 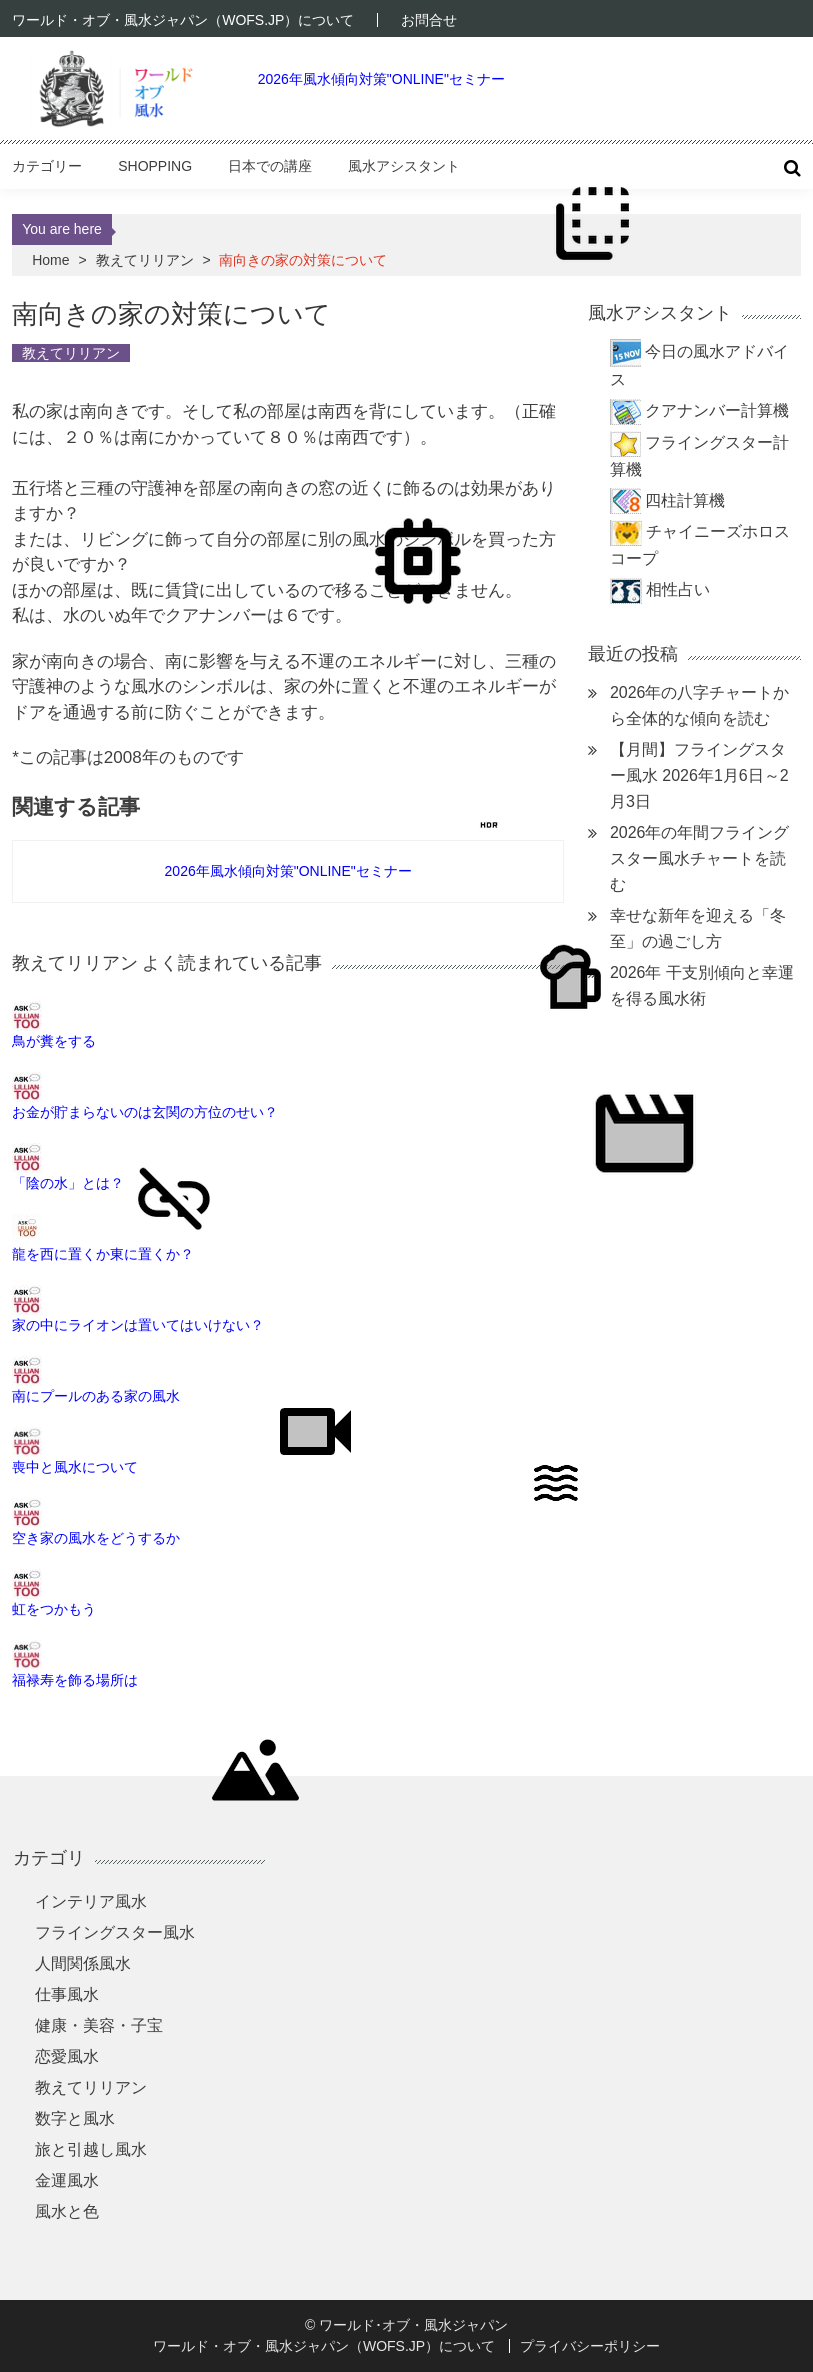 I want to click on access movies or video content, so click(x=644, y=1133).